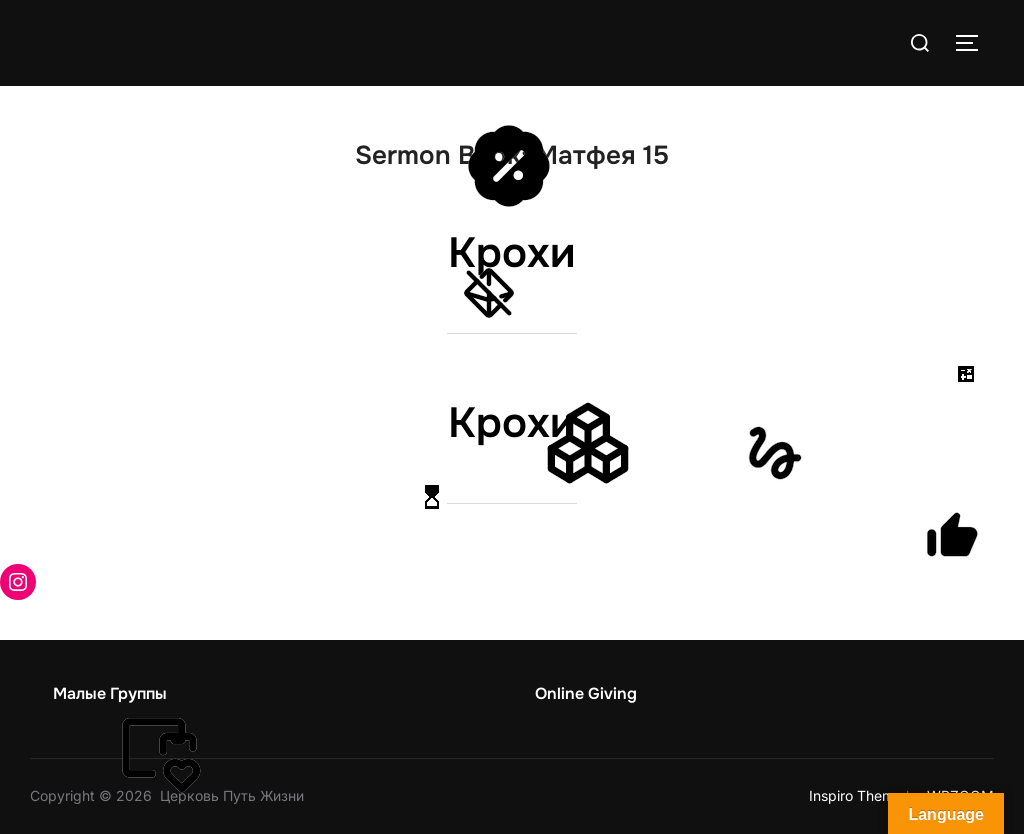  I want to click on like or upvote content, so click(952, 536).